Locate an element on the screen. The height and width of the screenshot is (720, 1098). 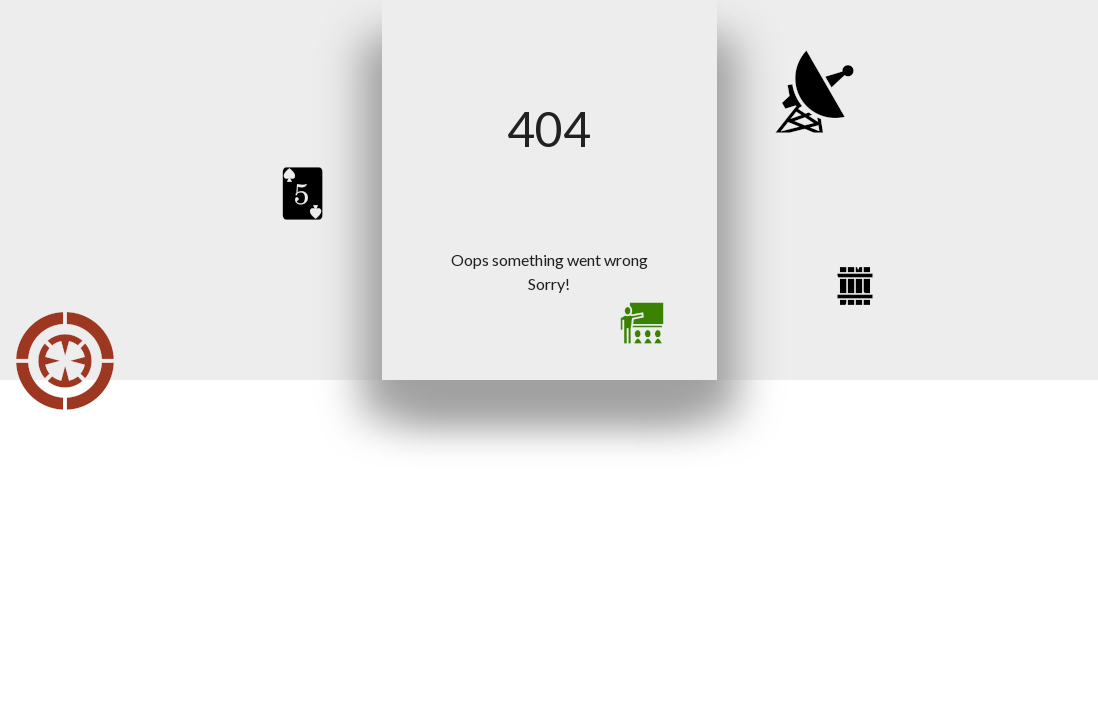
aim or target an object in-game is located at coordinates (65, 361).